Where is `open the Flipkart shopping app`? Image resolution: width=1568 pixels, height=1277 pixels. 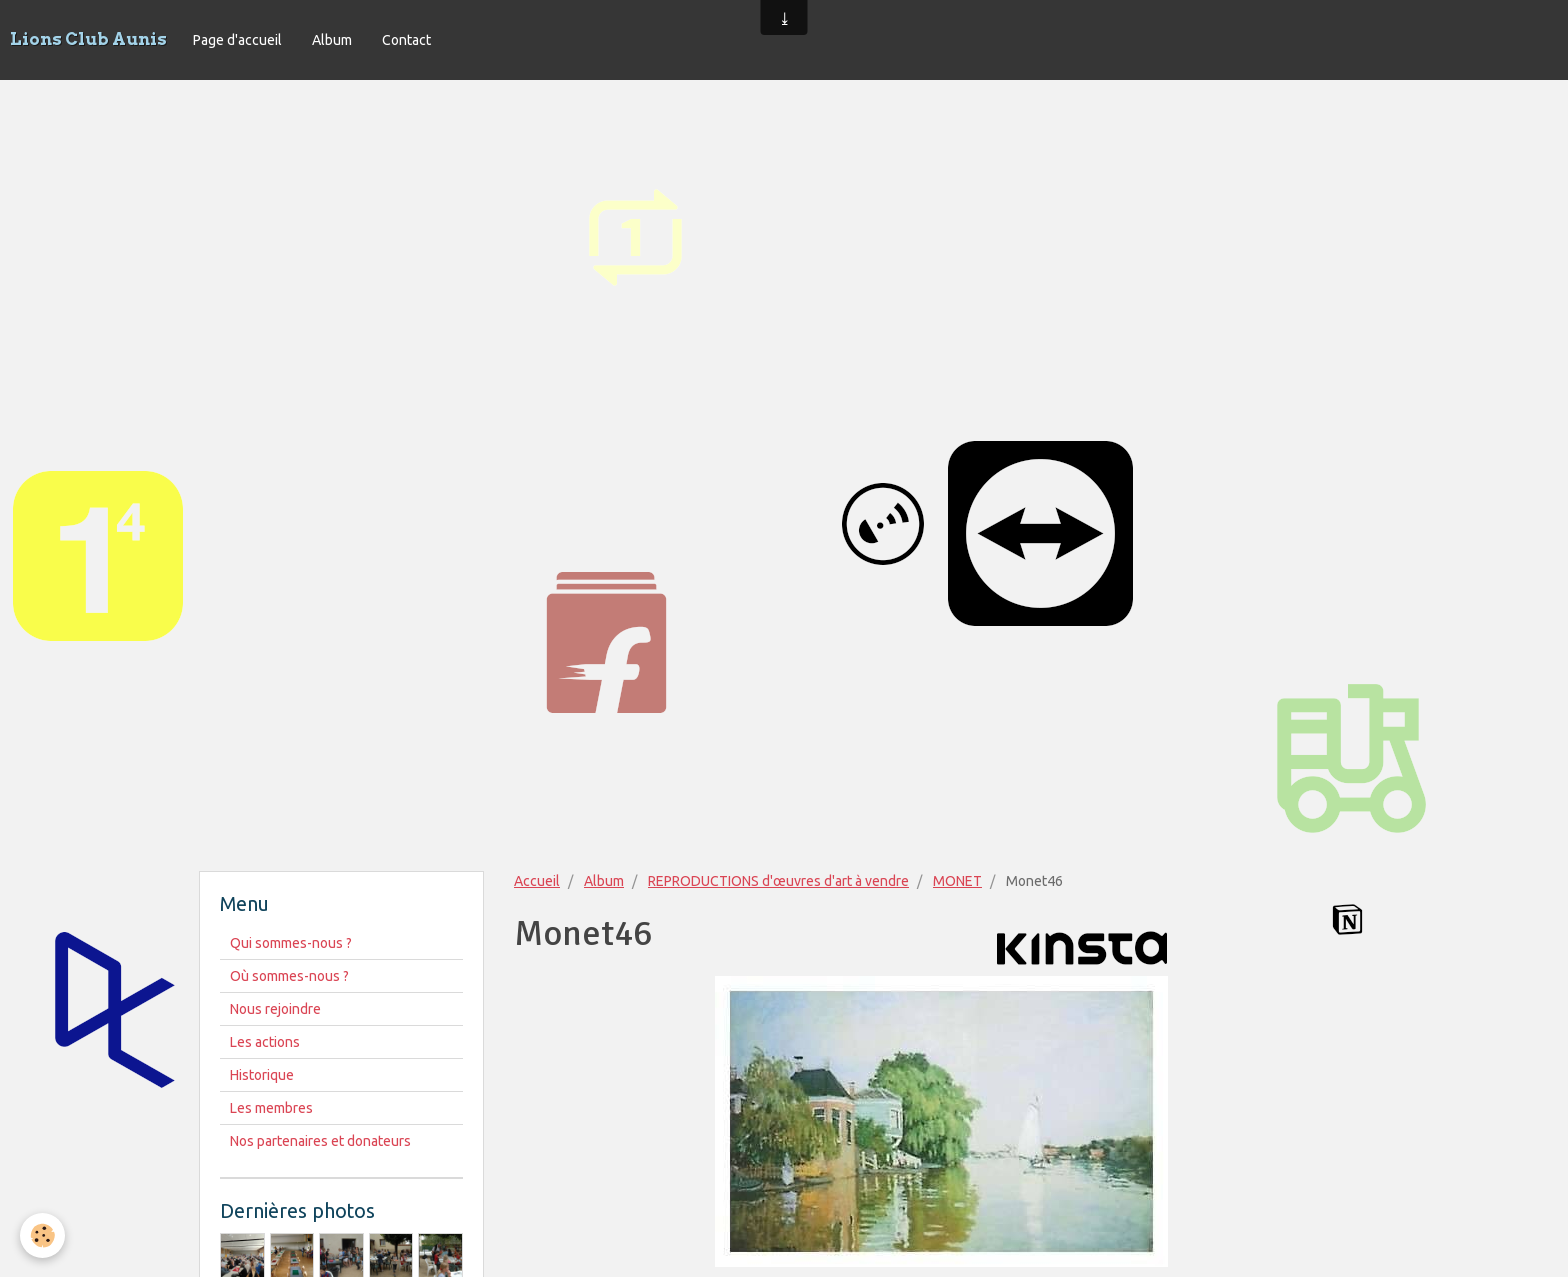
open the Flipkart shopping app is located at coordinates (606, 642).